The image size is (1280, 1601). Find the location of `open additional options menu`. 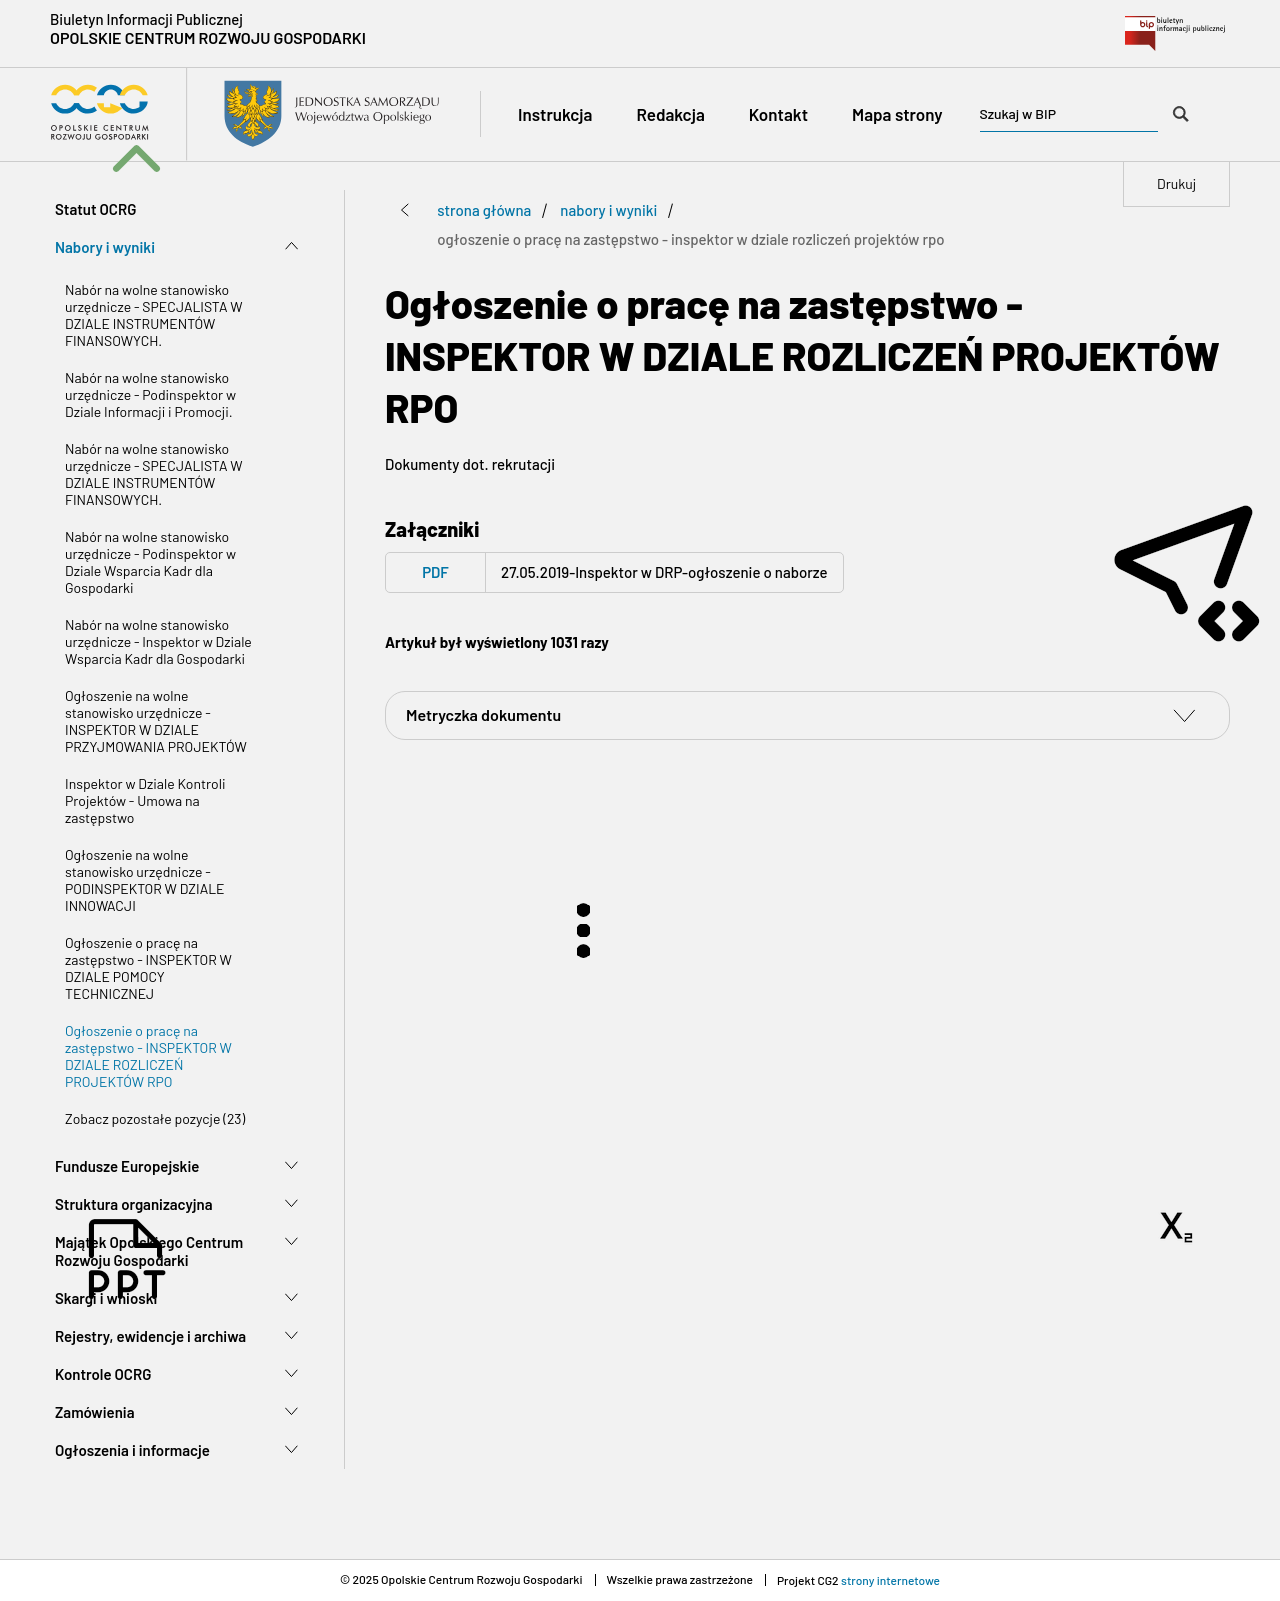

open additional options menu is located at coordinates (583, 930).